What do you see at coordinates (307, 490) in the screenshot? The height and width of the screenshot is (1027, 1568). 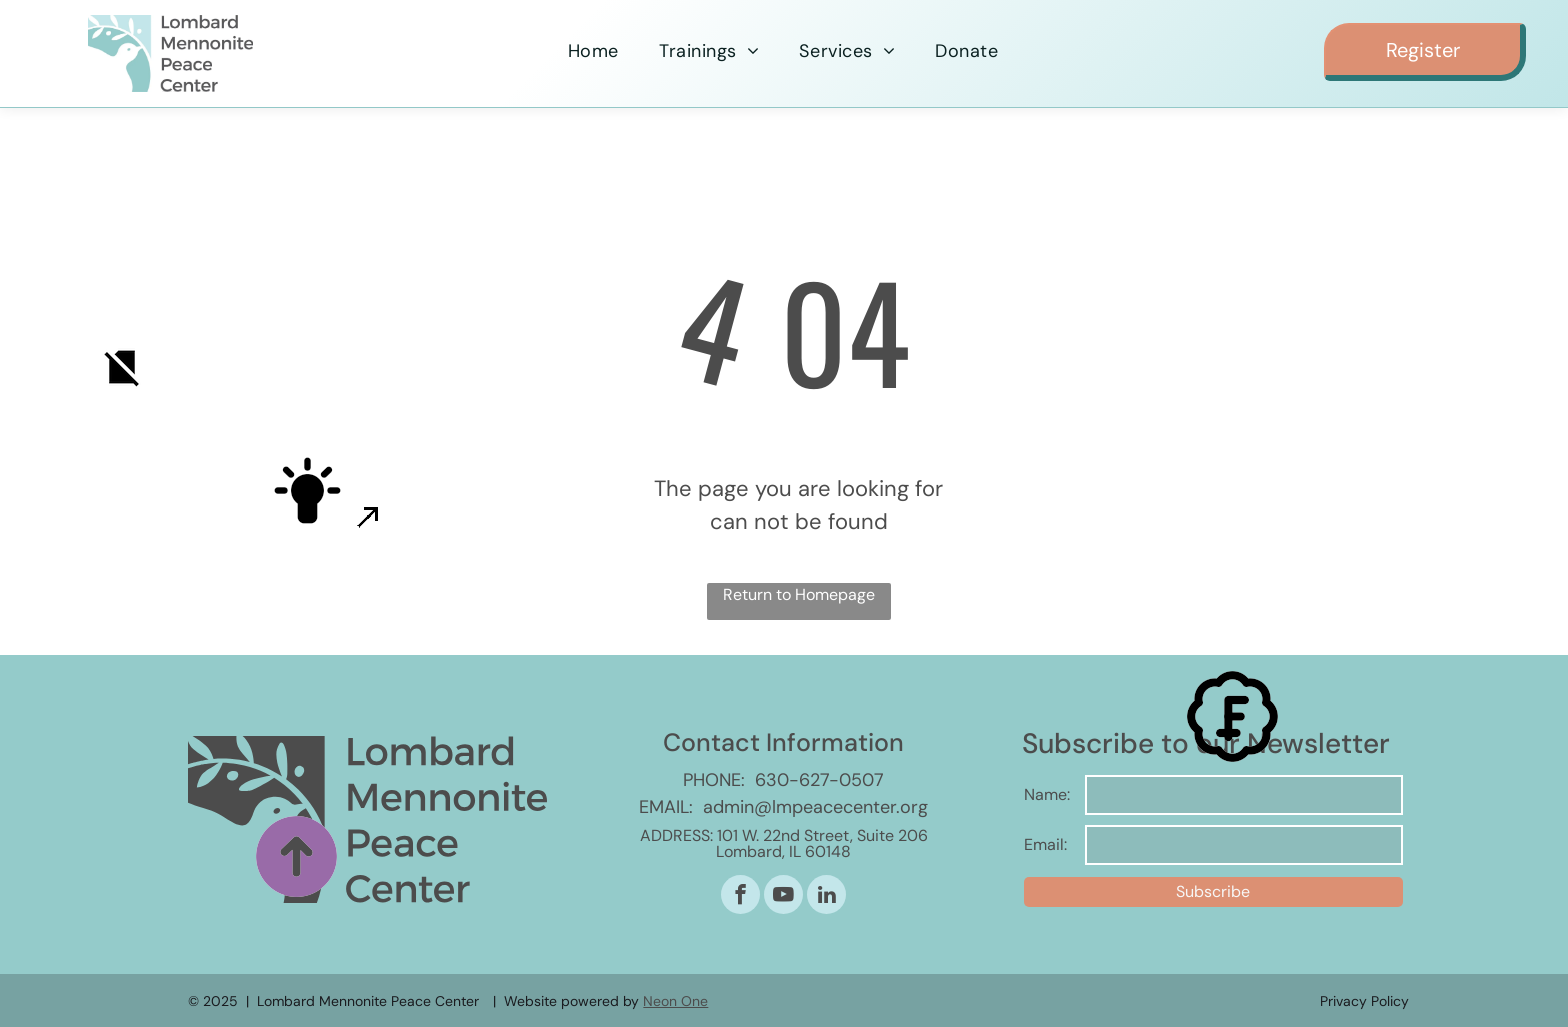 I see `access tips or suggestions` at bounding box center [307, 490].